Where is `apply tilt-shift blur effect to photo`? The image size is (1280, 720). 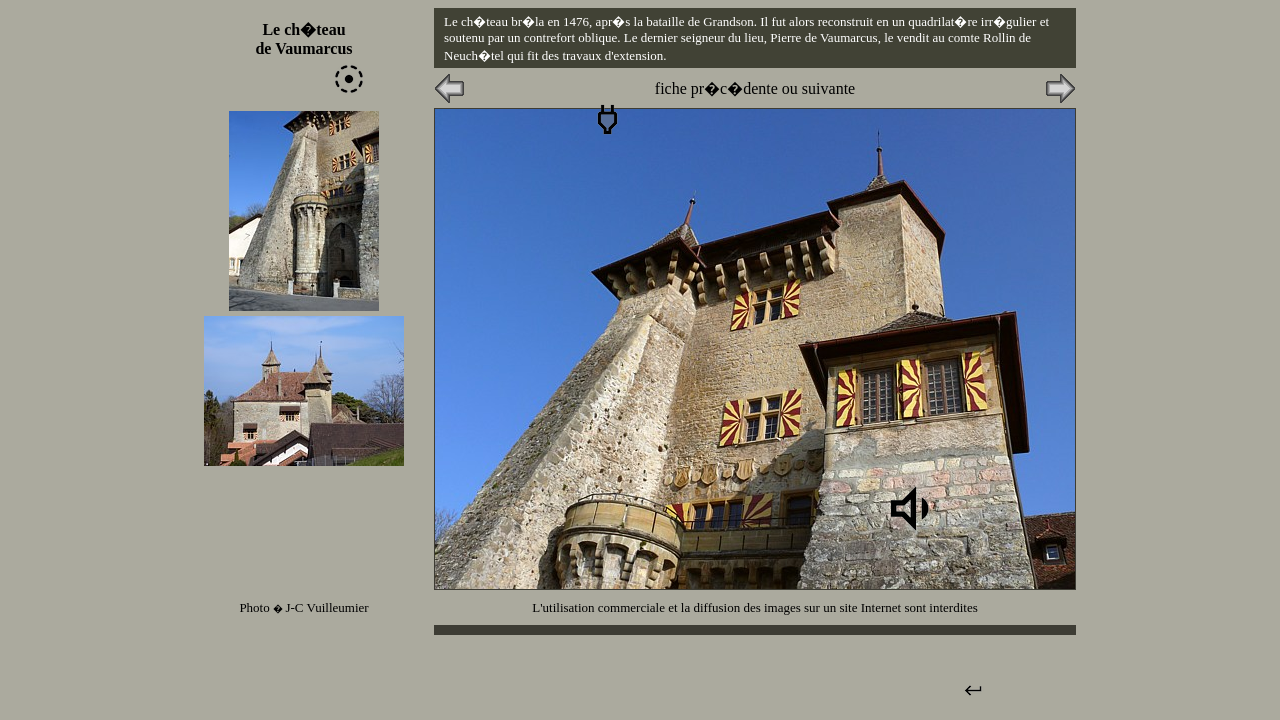
apply tilt-shift blur effect to photo is located at coordinates (349, 79).